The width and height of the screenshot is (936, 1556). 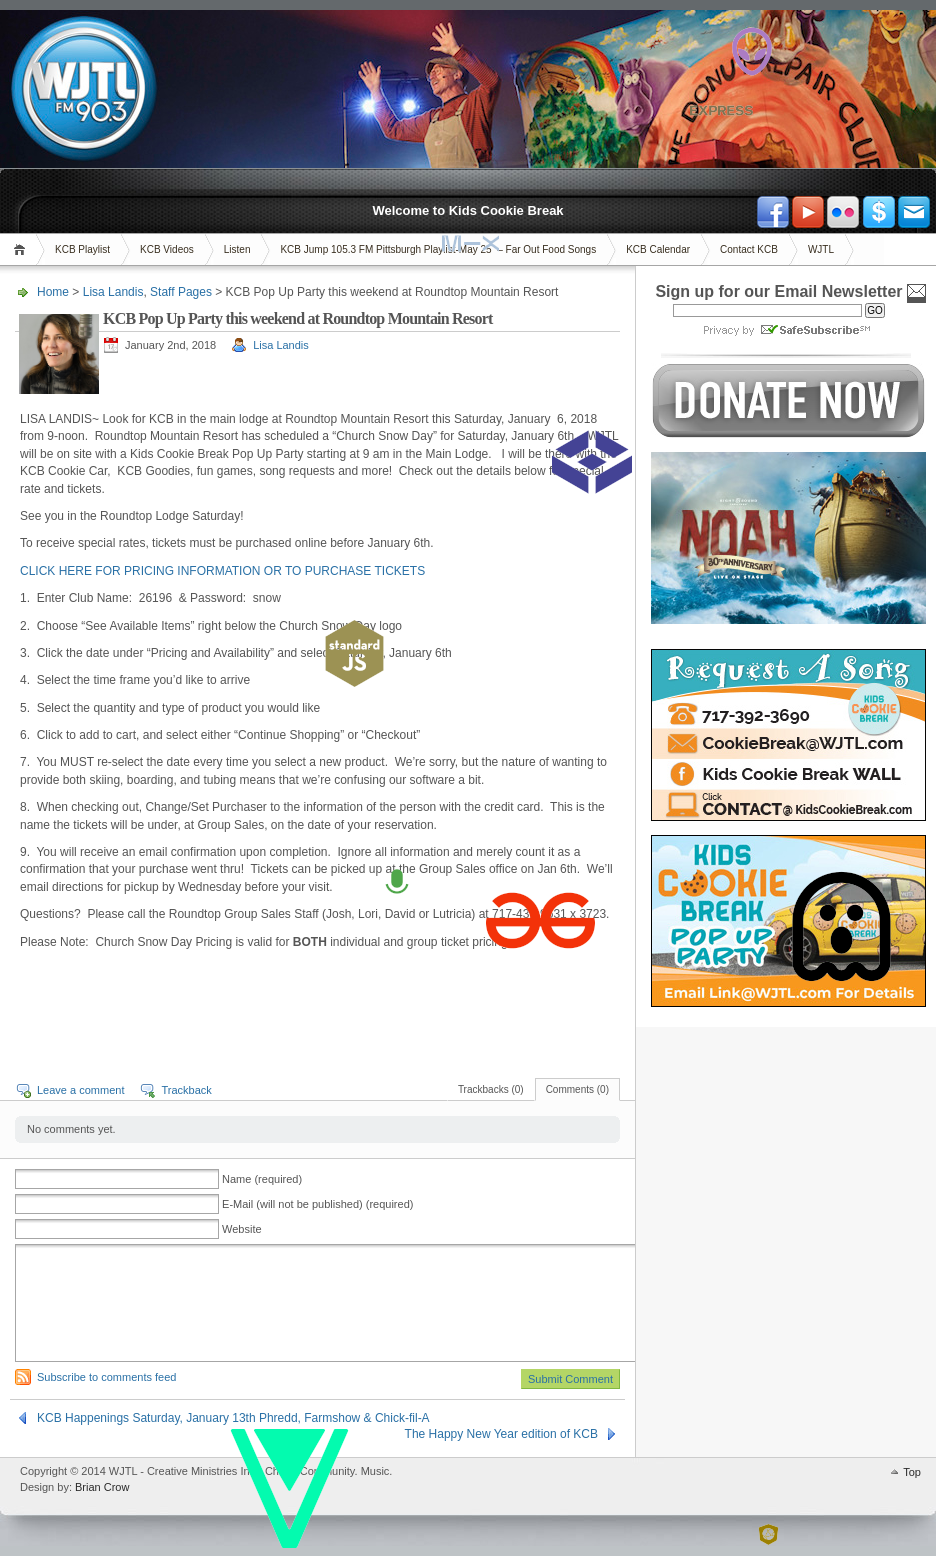 I want to click on open TrueNAS storage management dashboard, so click(x=592, y=462).